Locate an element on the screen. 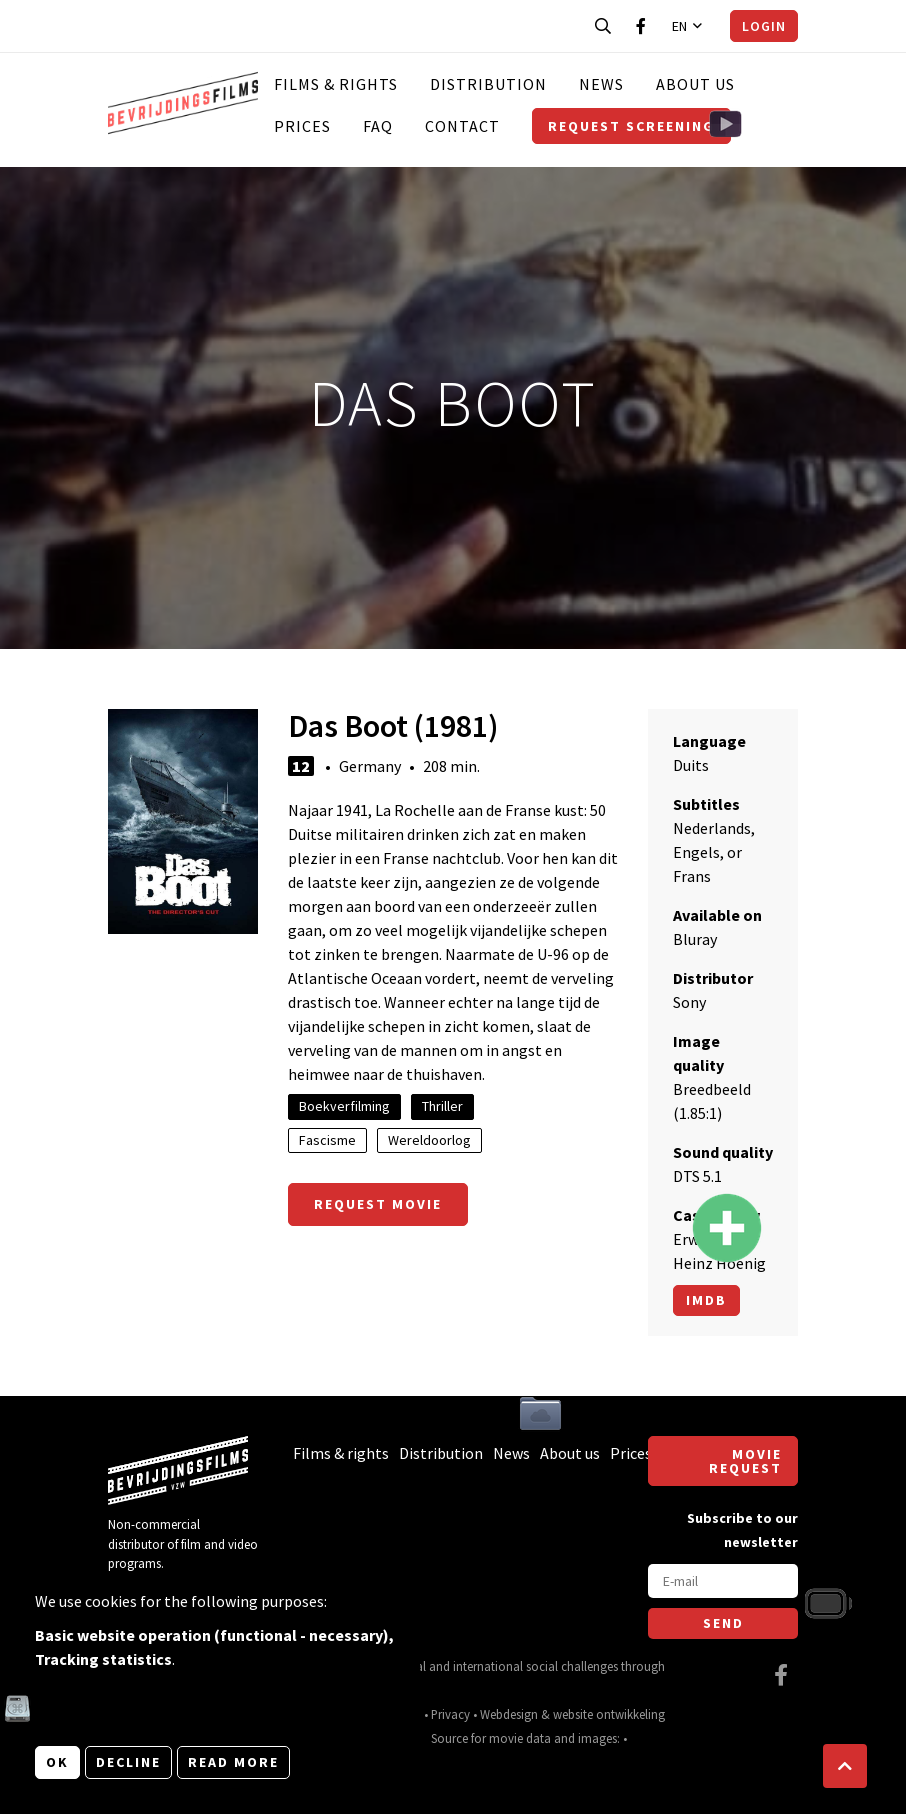 The width and height of the screenshot is (906, 1814). a video file type indicator is located at coordinates (725, 122).